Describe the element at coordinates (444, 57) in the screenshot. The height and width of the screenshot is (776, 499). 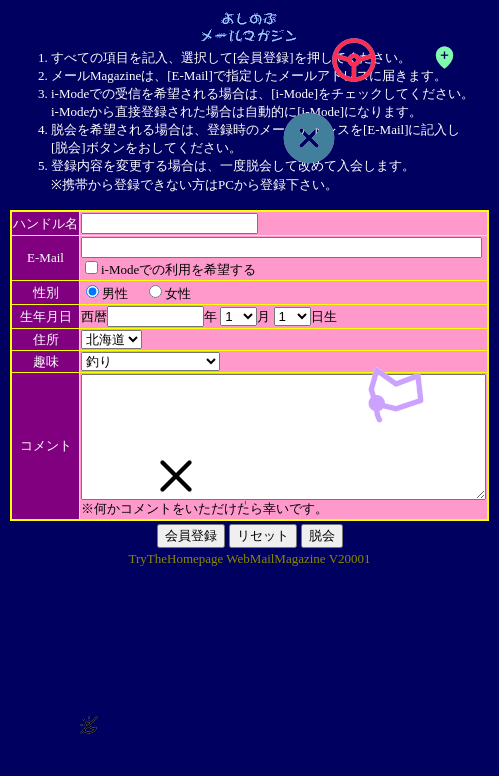
I see `add a new location pin` at that location.